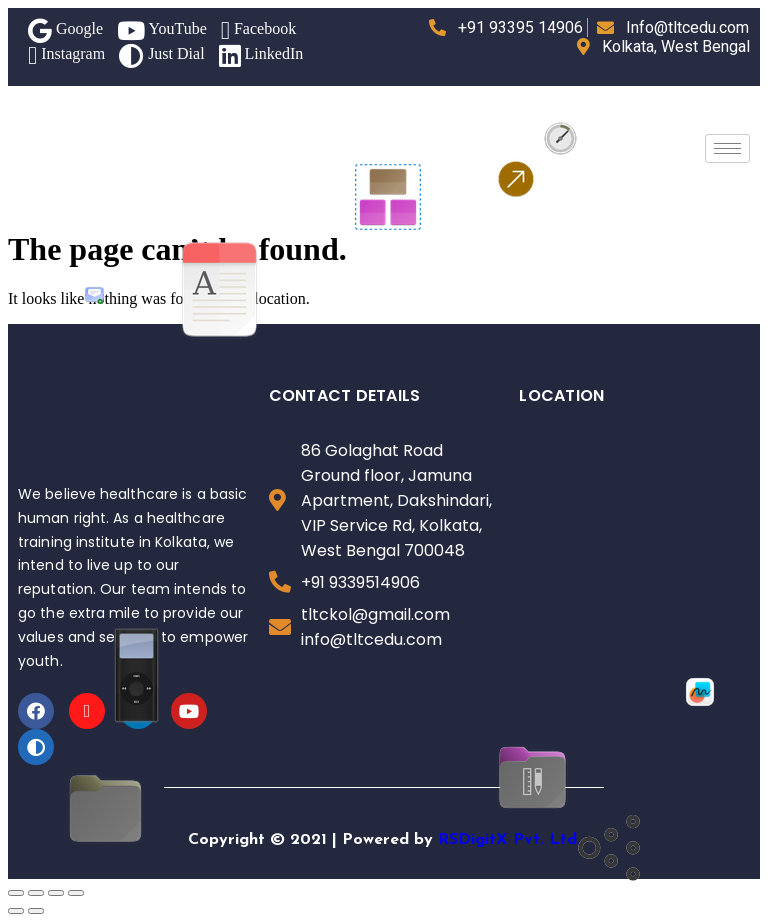 The height and width of the screenshot is (923, 768). I want to click on open folder to view contents, so click(105, 808).